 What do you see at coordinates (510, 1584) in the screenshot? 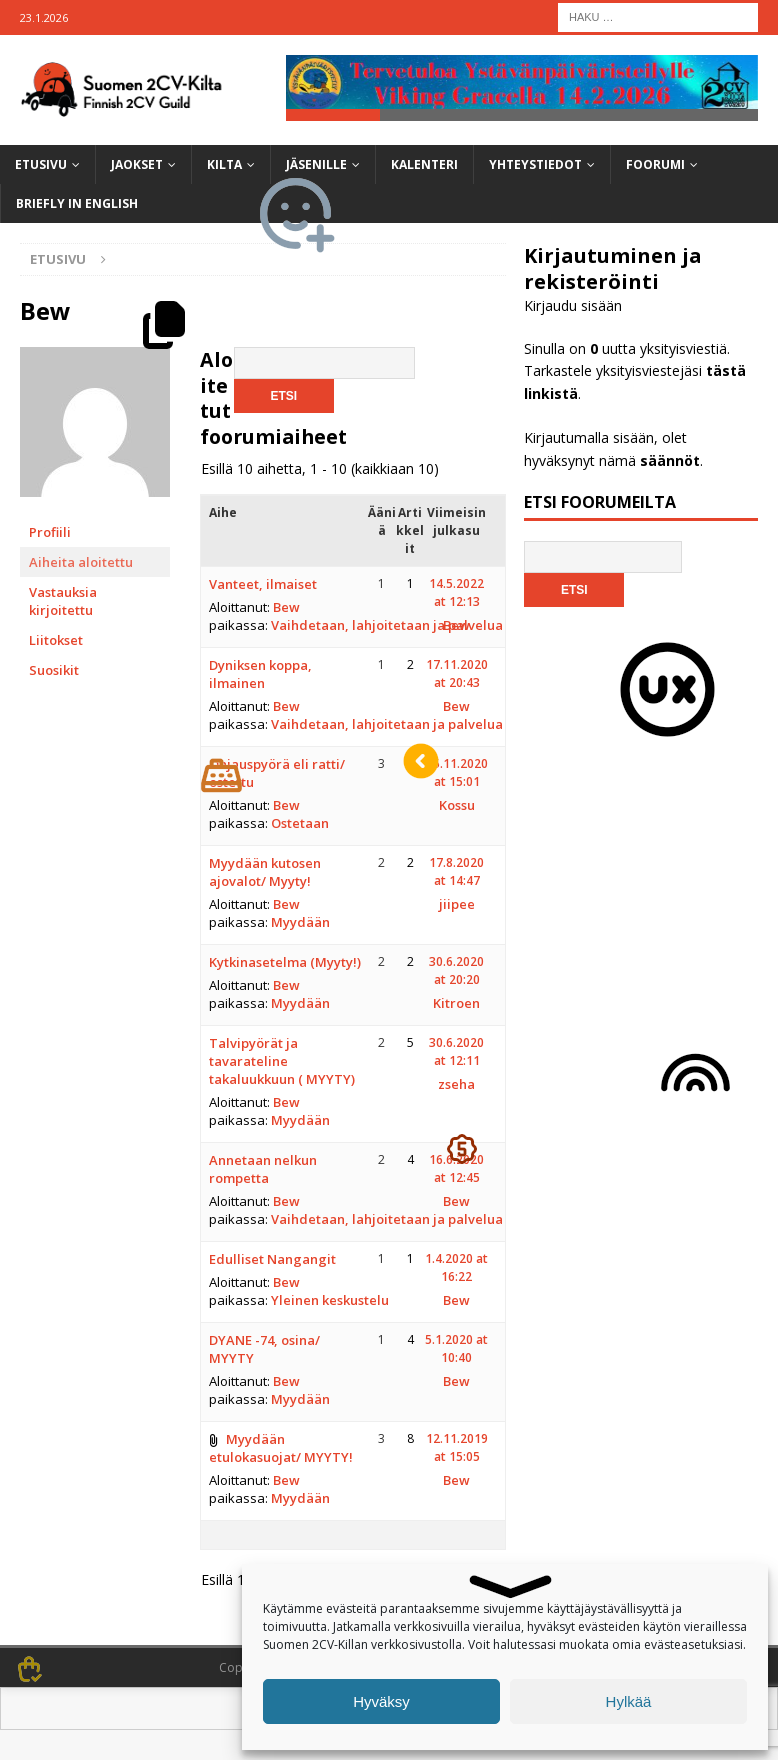
I see `expand content or dropdown menu` at bounding box center [510, 1584].